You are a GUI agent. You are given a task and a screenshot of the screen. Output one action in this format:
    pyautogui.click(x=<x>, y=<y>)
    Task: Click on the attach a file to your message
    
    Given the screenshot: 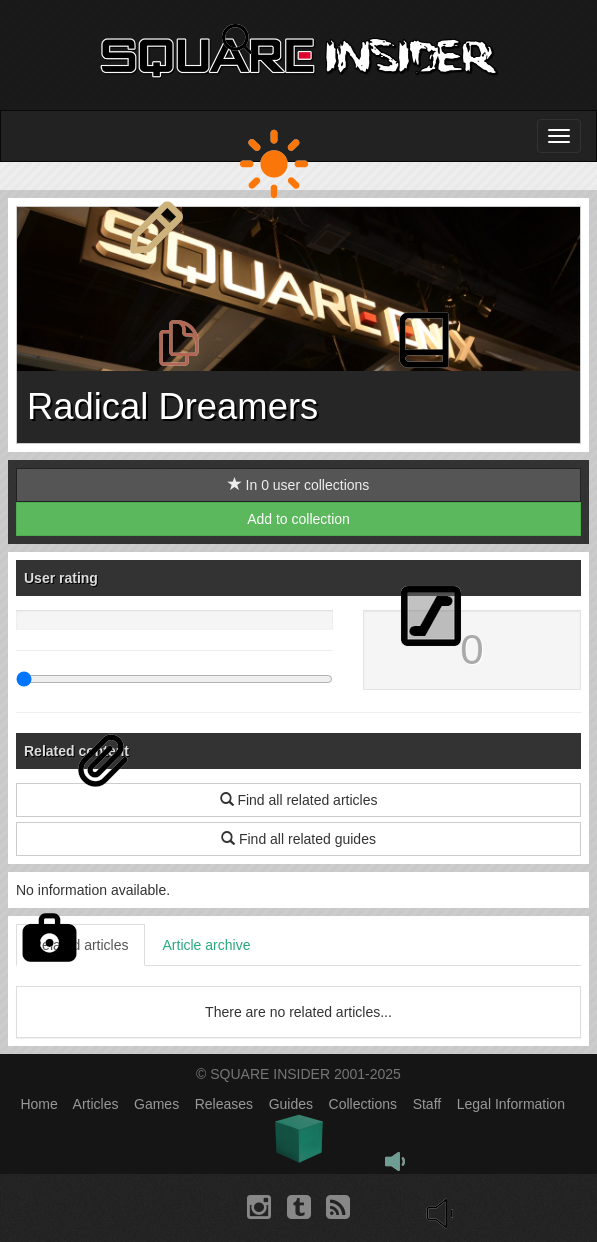 What is the action you would take?
    pyautogui.click(x=103, y=762)
    